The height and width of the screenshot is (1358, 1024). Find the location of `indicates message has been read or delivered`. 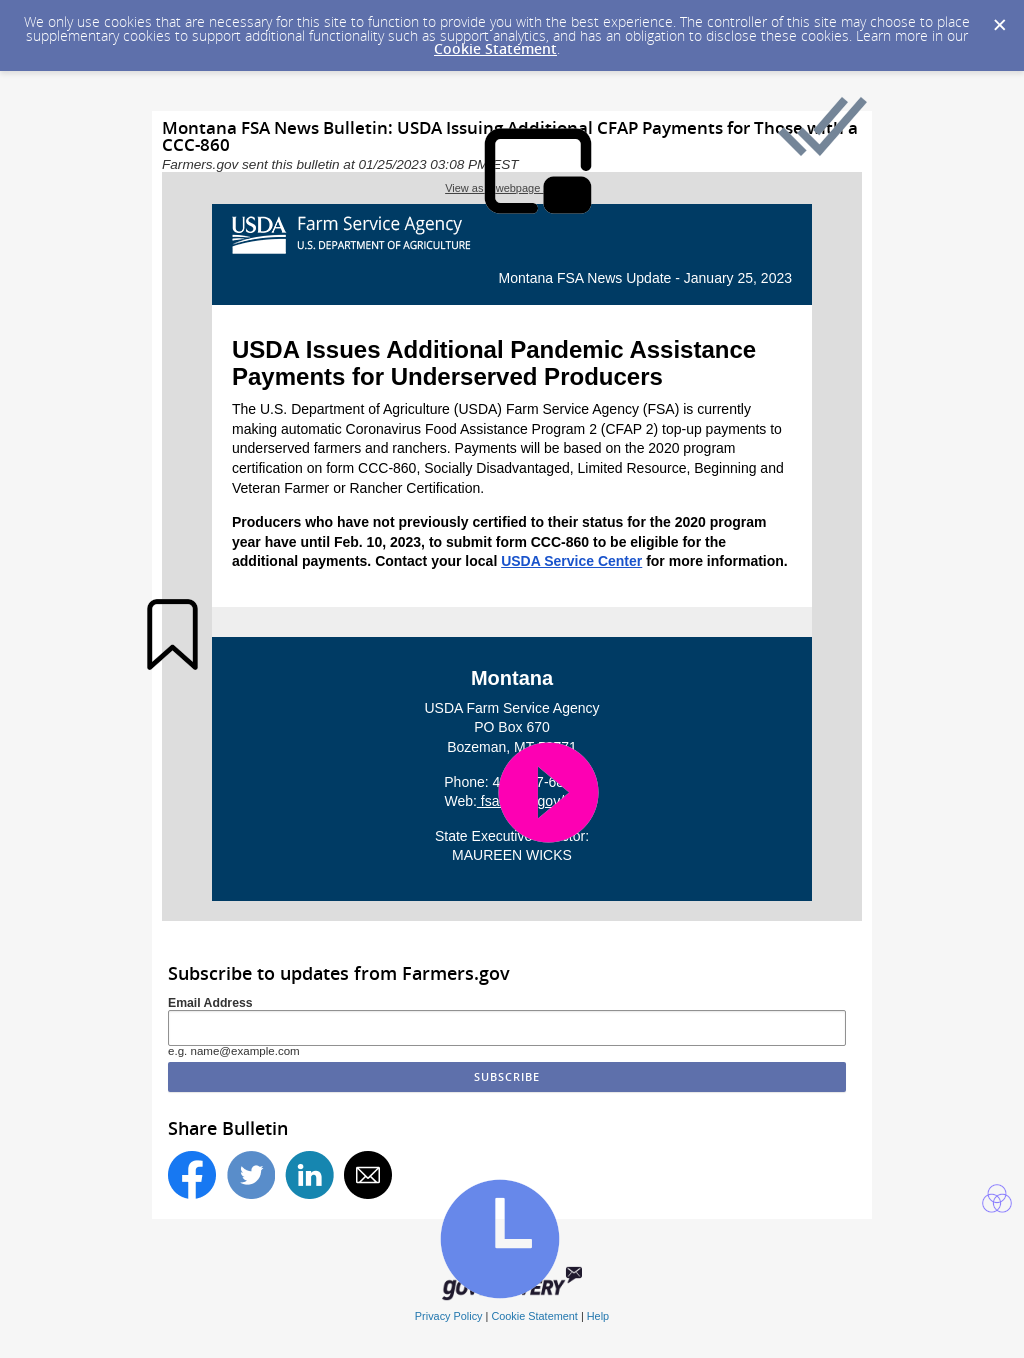

indicates message has been read or delivered is located at coordinates (822, 126).